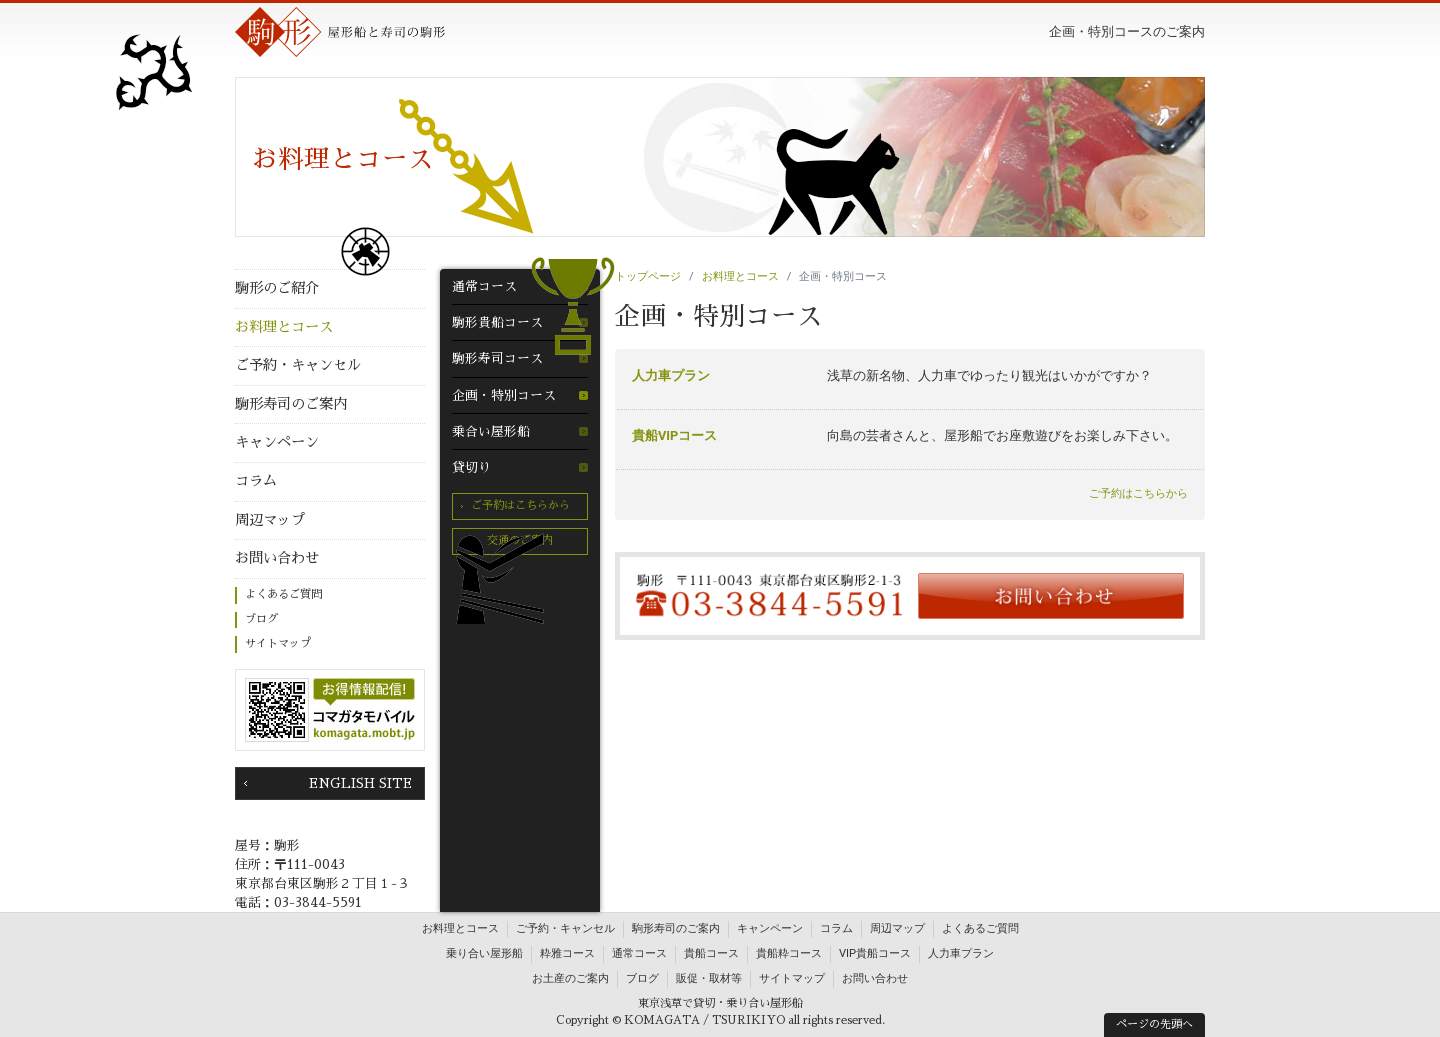 This screenshot has height=1037, width=1440. Describe the element at coordinates (365, 251) in the screenshot. I see `view radar or detection range settings` at that location.